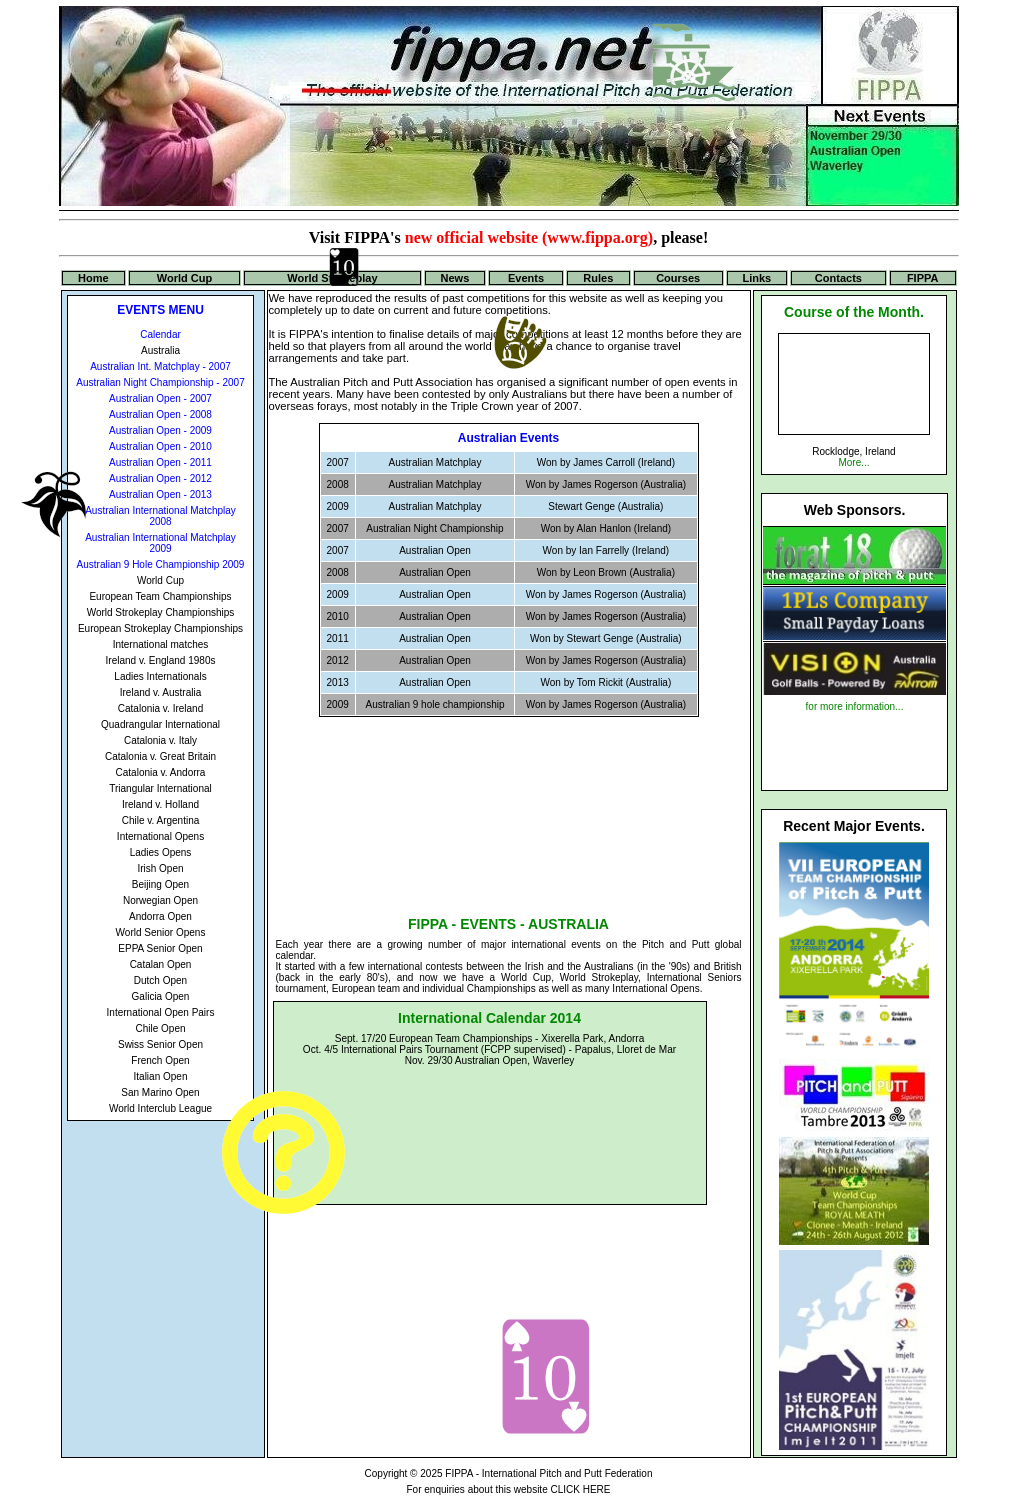 This screenshot has height=1506, width=1017. Describe the element at coordinates (694, 65) in the screenshot. I see `navigate to riverboat or steamship tours` at that location.